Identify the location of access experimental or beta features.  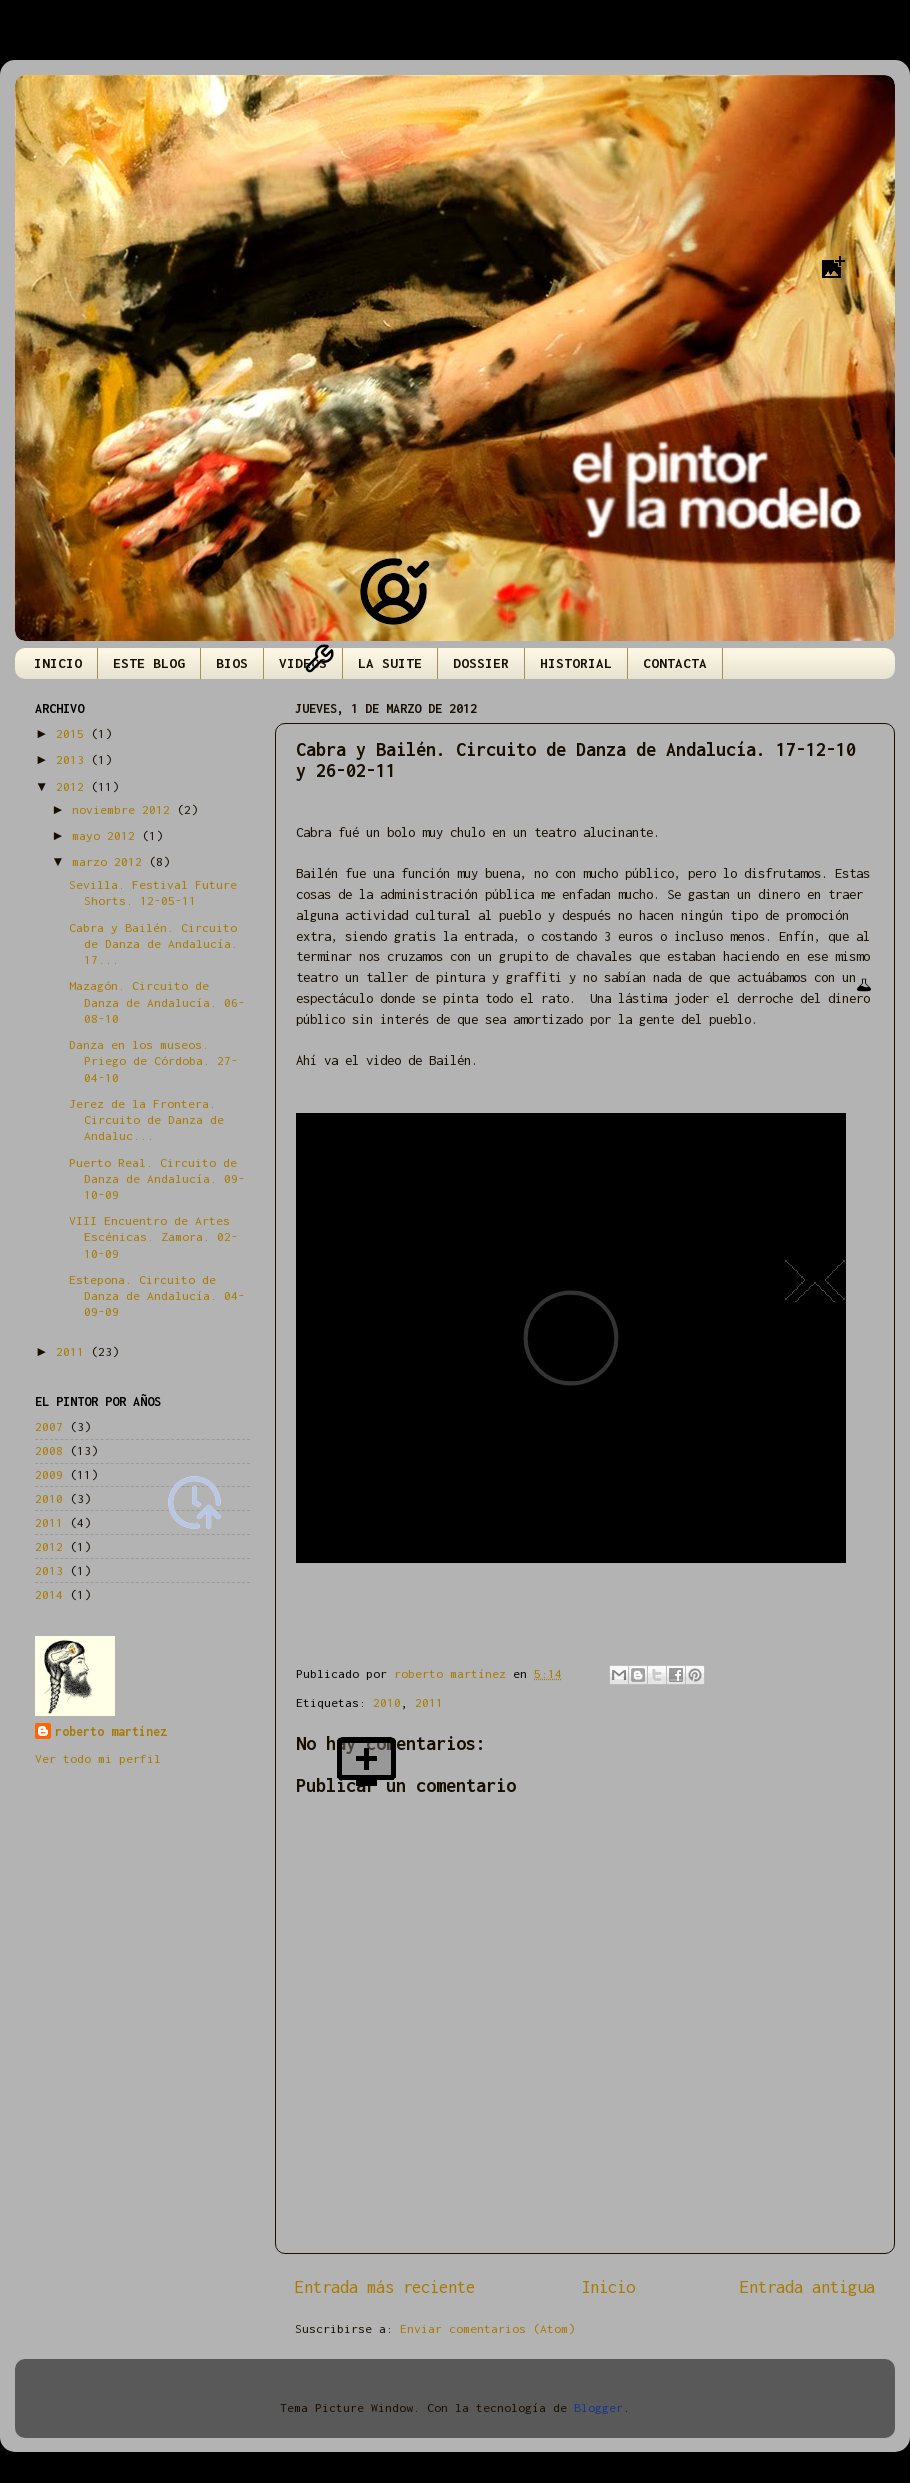
(864, 985).